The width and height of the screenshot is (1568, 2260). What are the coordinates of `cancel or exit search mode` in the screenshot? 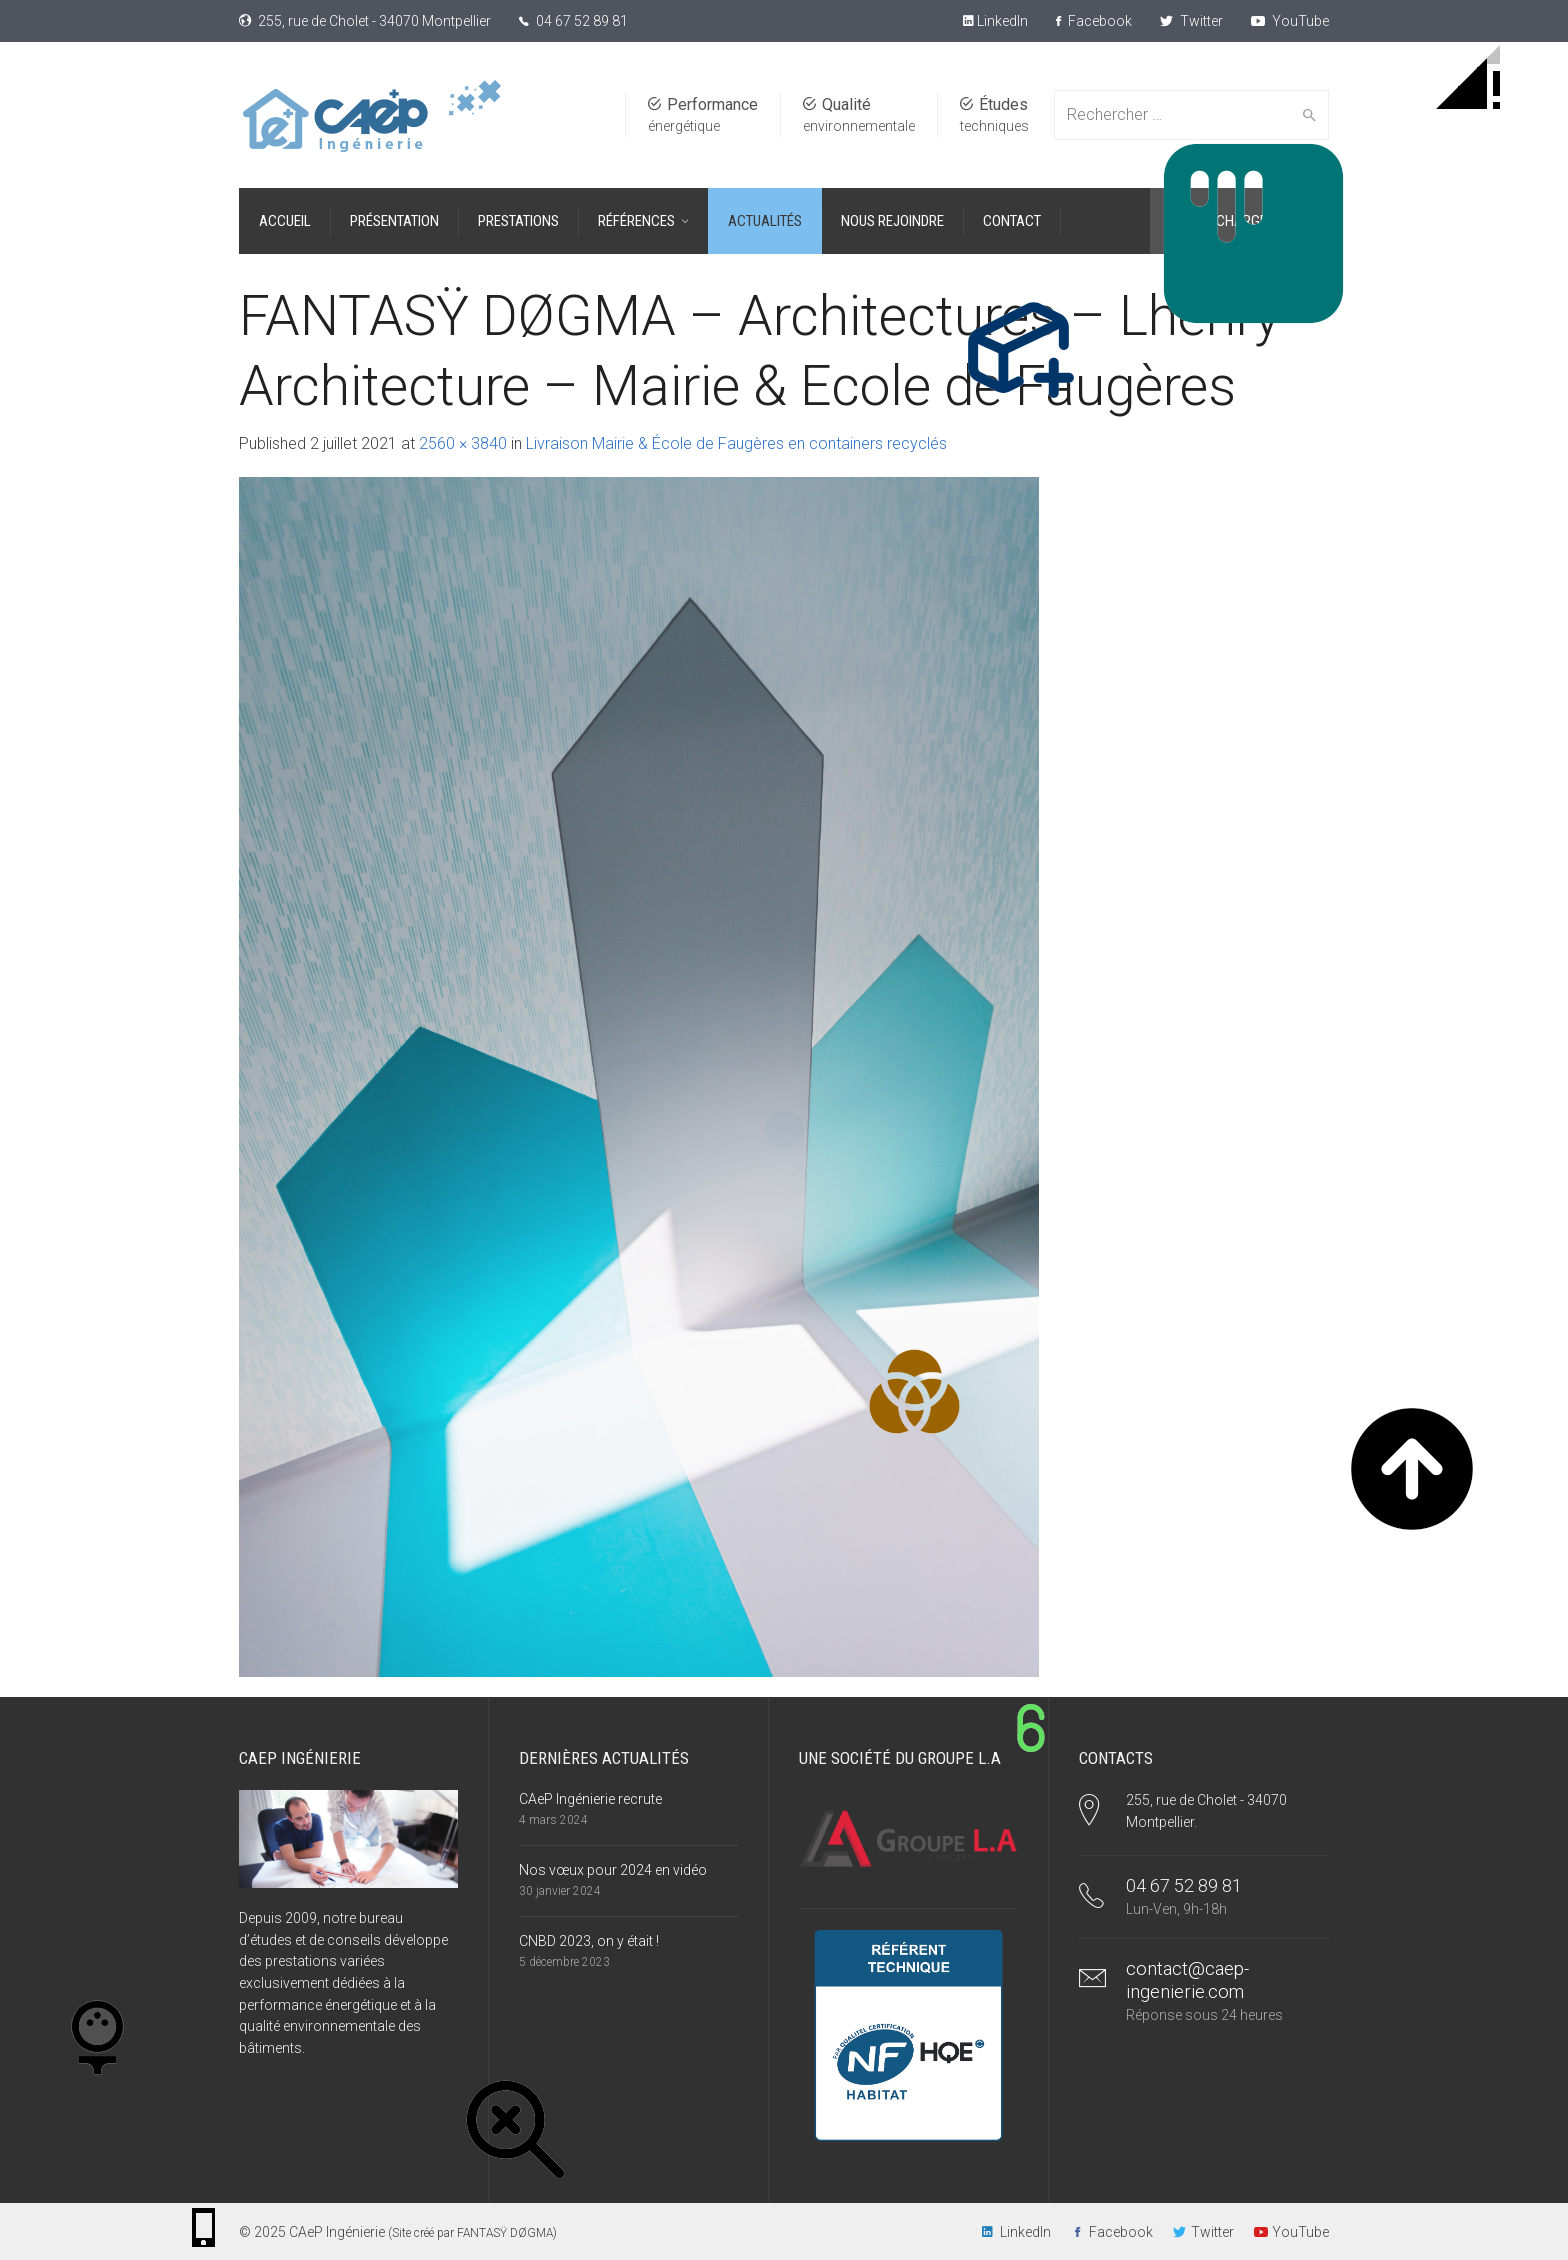 It's located at (515, 2129).